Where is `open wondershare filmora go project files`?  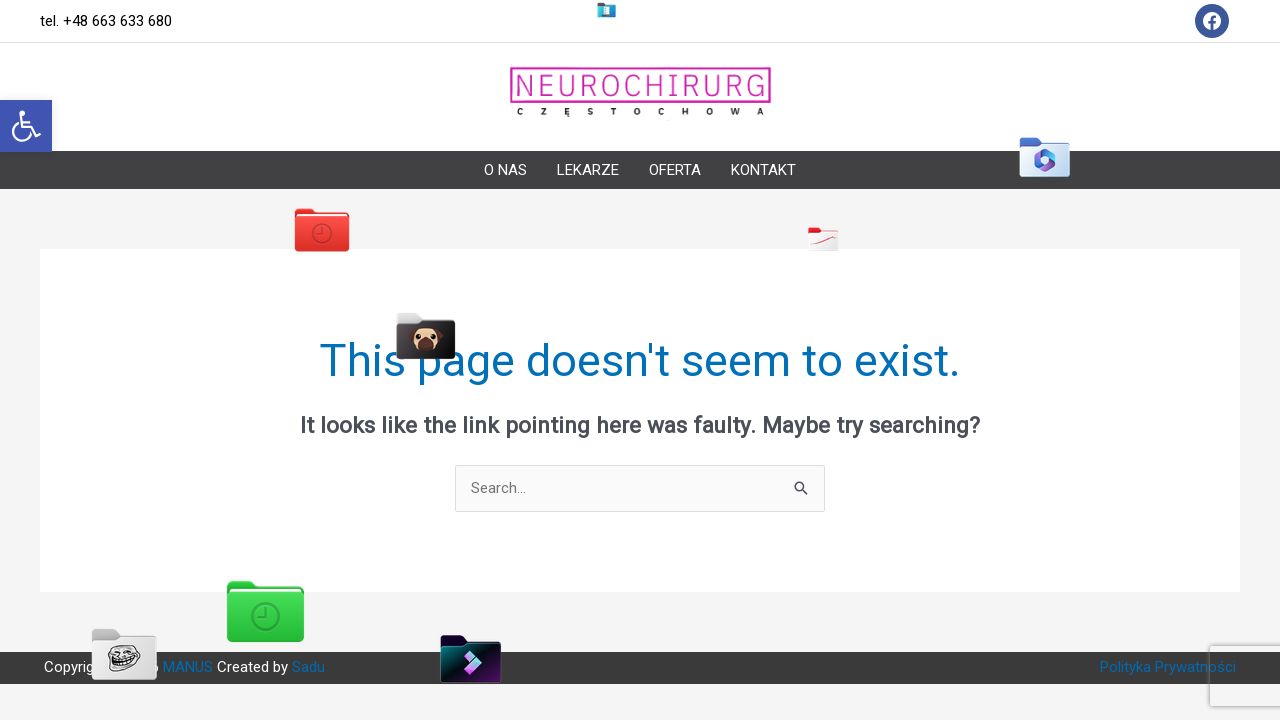
open wondershare filmora go project files is located at coordinates (470, 660).